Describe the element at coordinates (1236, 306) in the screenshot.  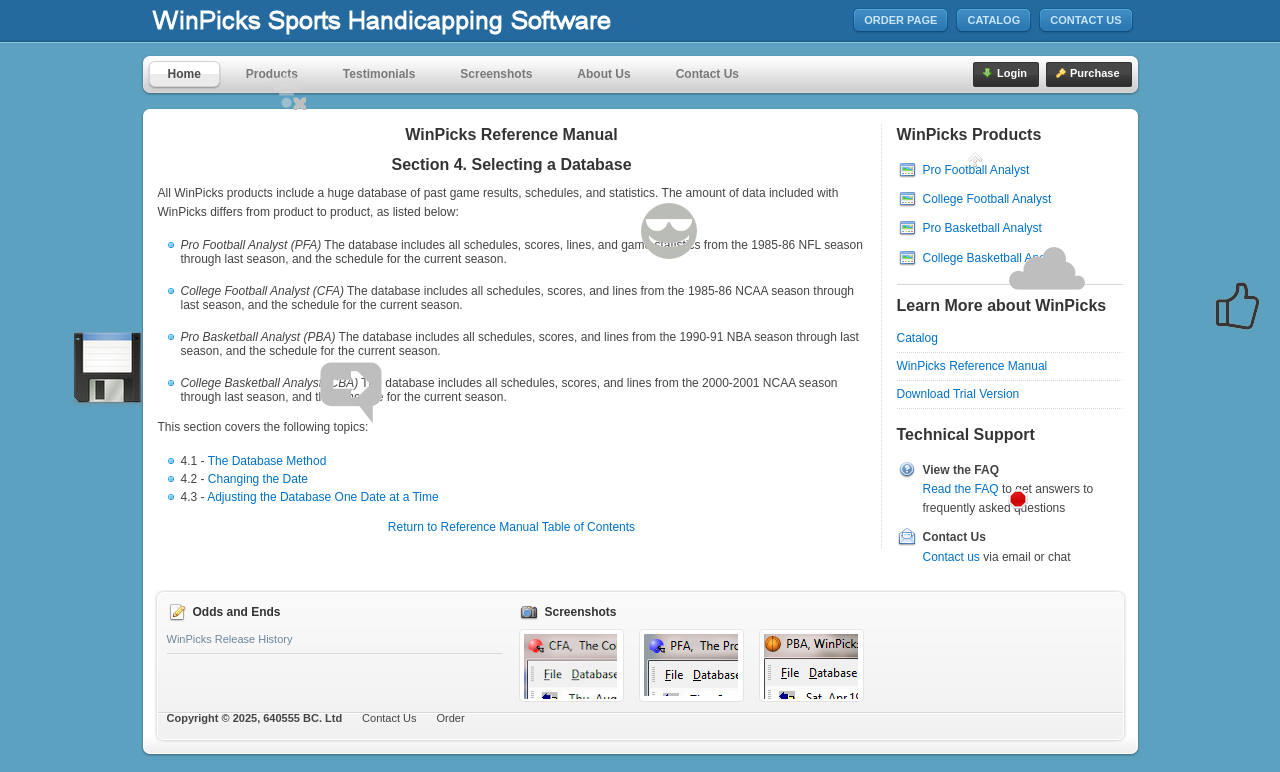
I see `access body and hand gesture emojis` at that location.